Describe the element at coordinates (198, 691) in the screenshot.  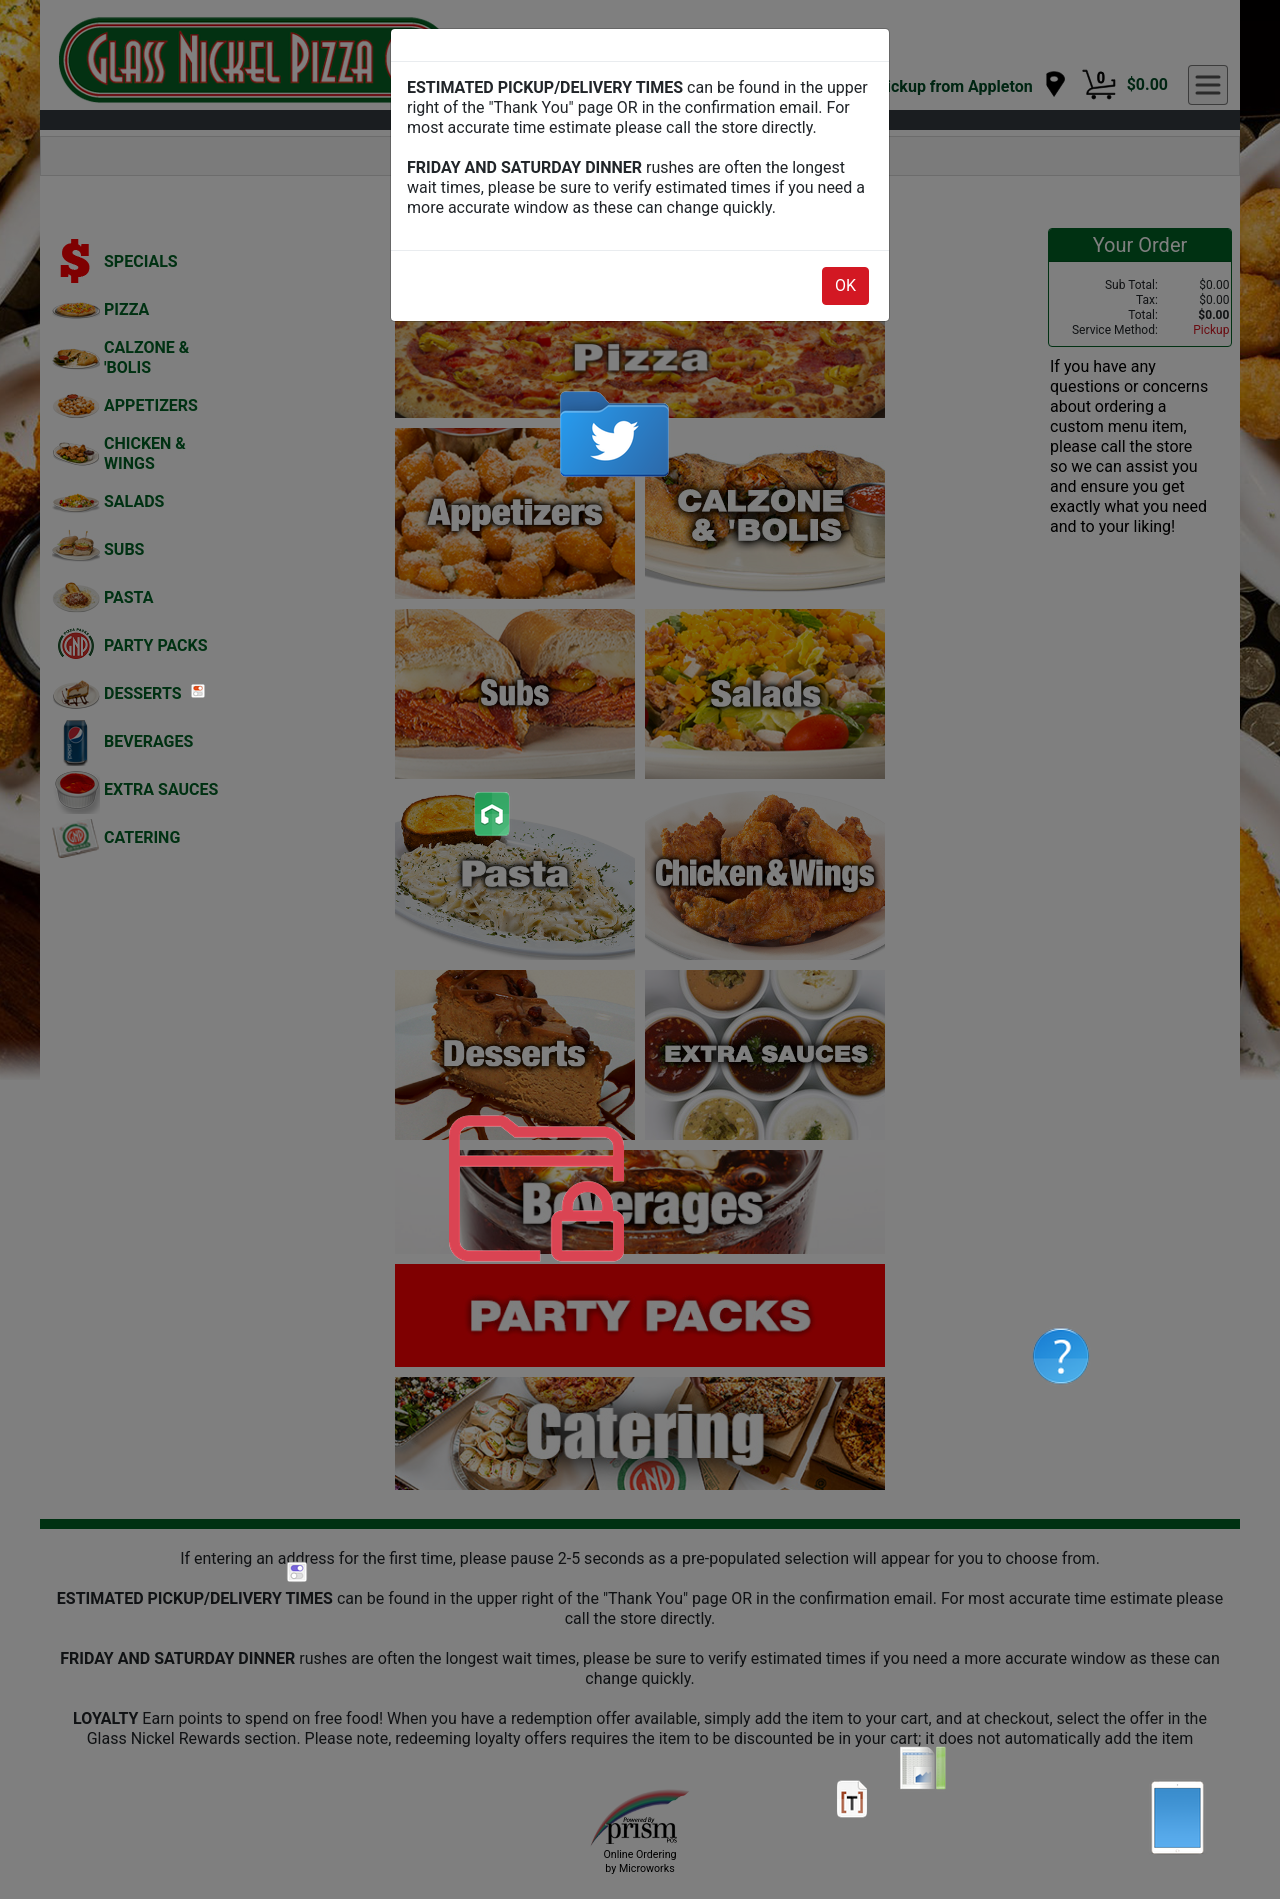
I see `open gnome tweaks settings` at that location.